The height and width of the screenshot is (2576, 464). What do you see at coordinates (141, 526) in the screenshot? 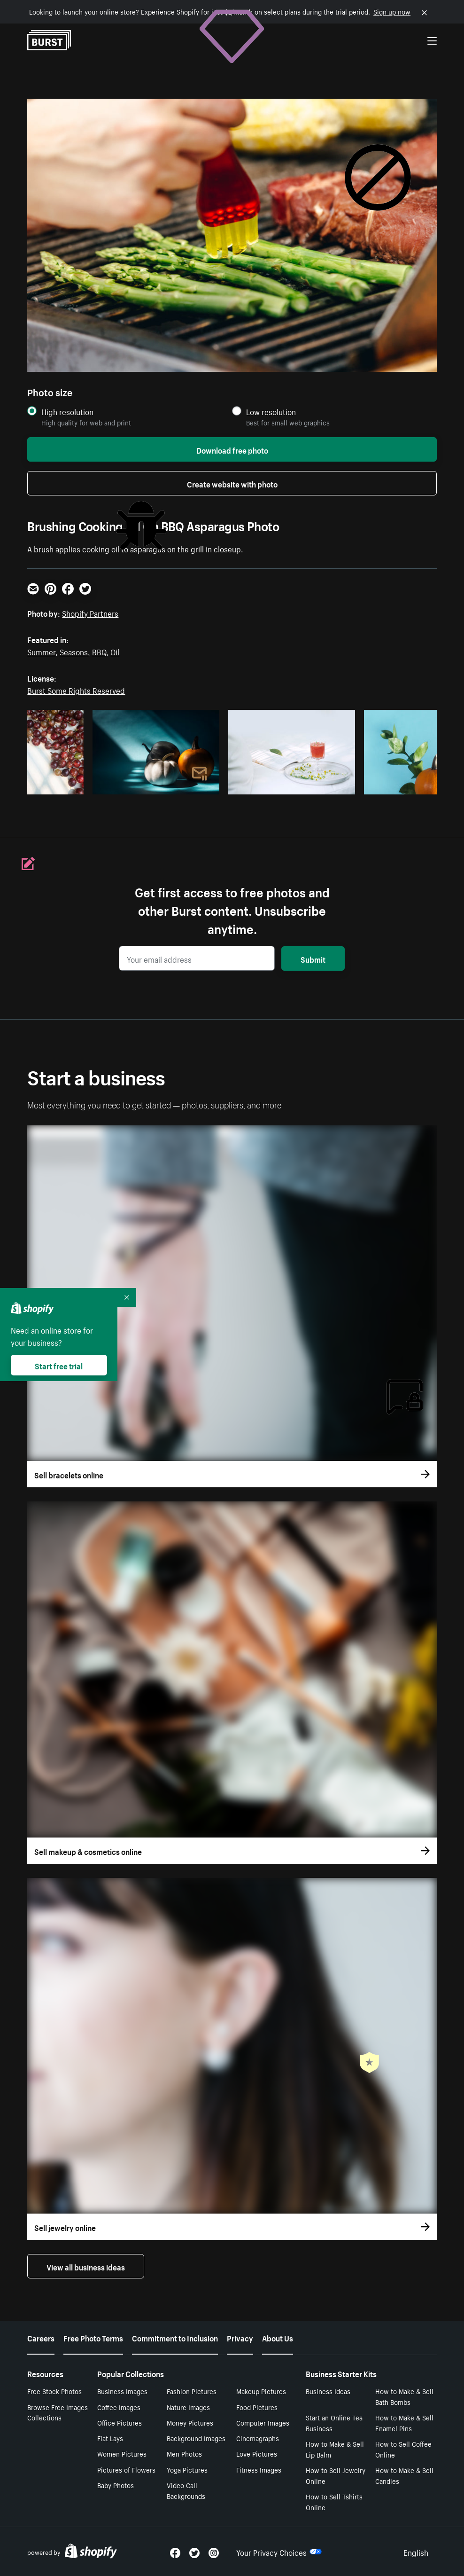
I see `report a bug or issue` at bounding box center [141, 526].